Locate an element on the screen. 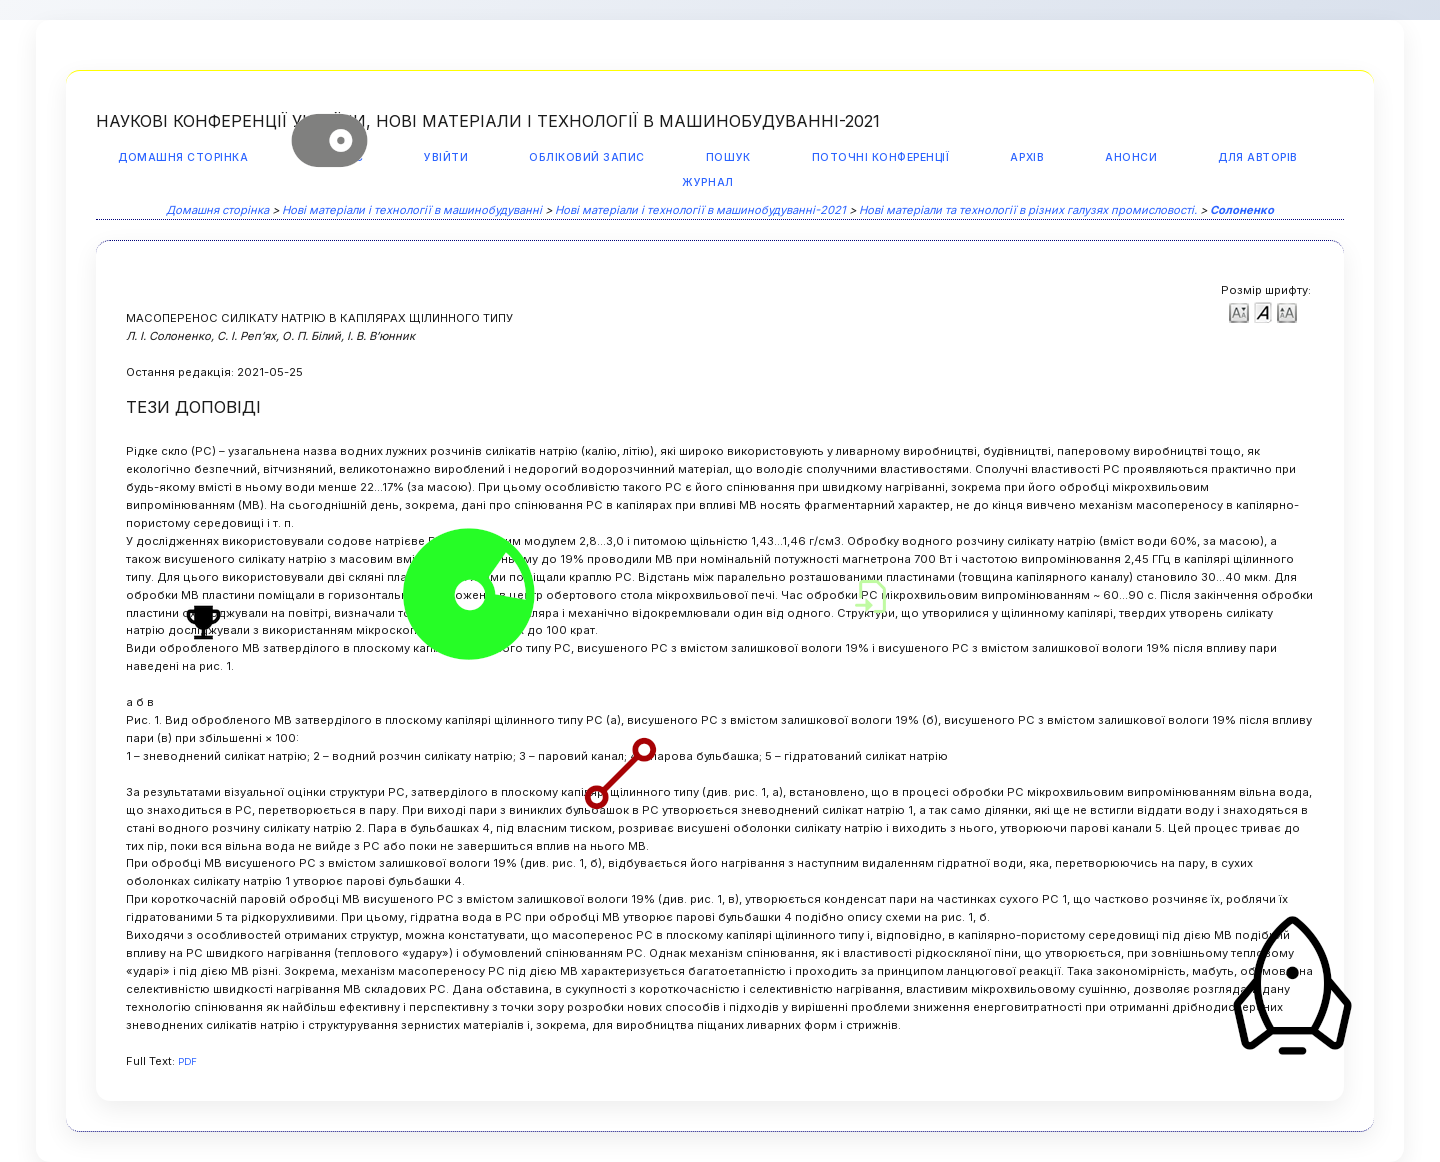  launch or deploy an application is located at coordinates (1292, 990).